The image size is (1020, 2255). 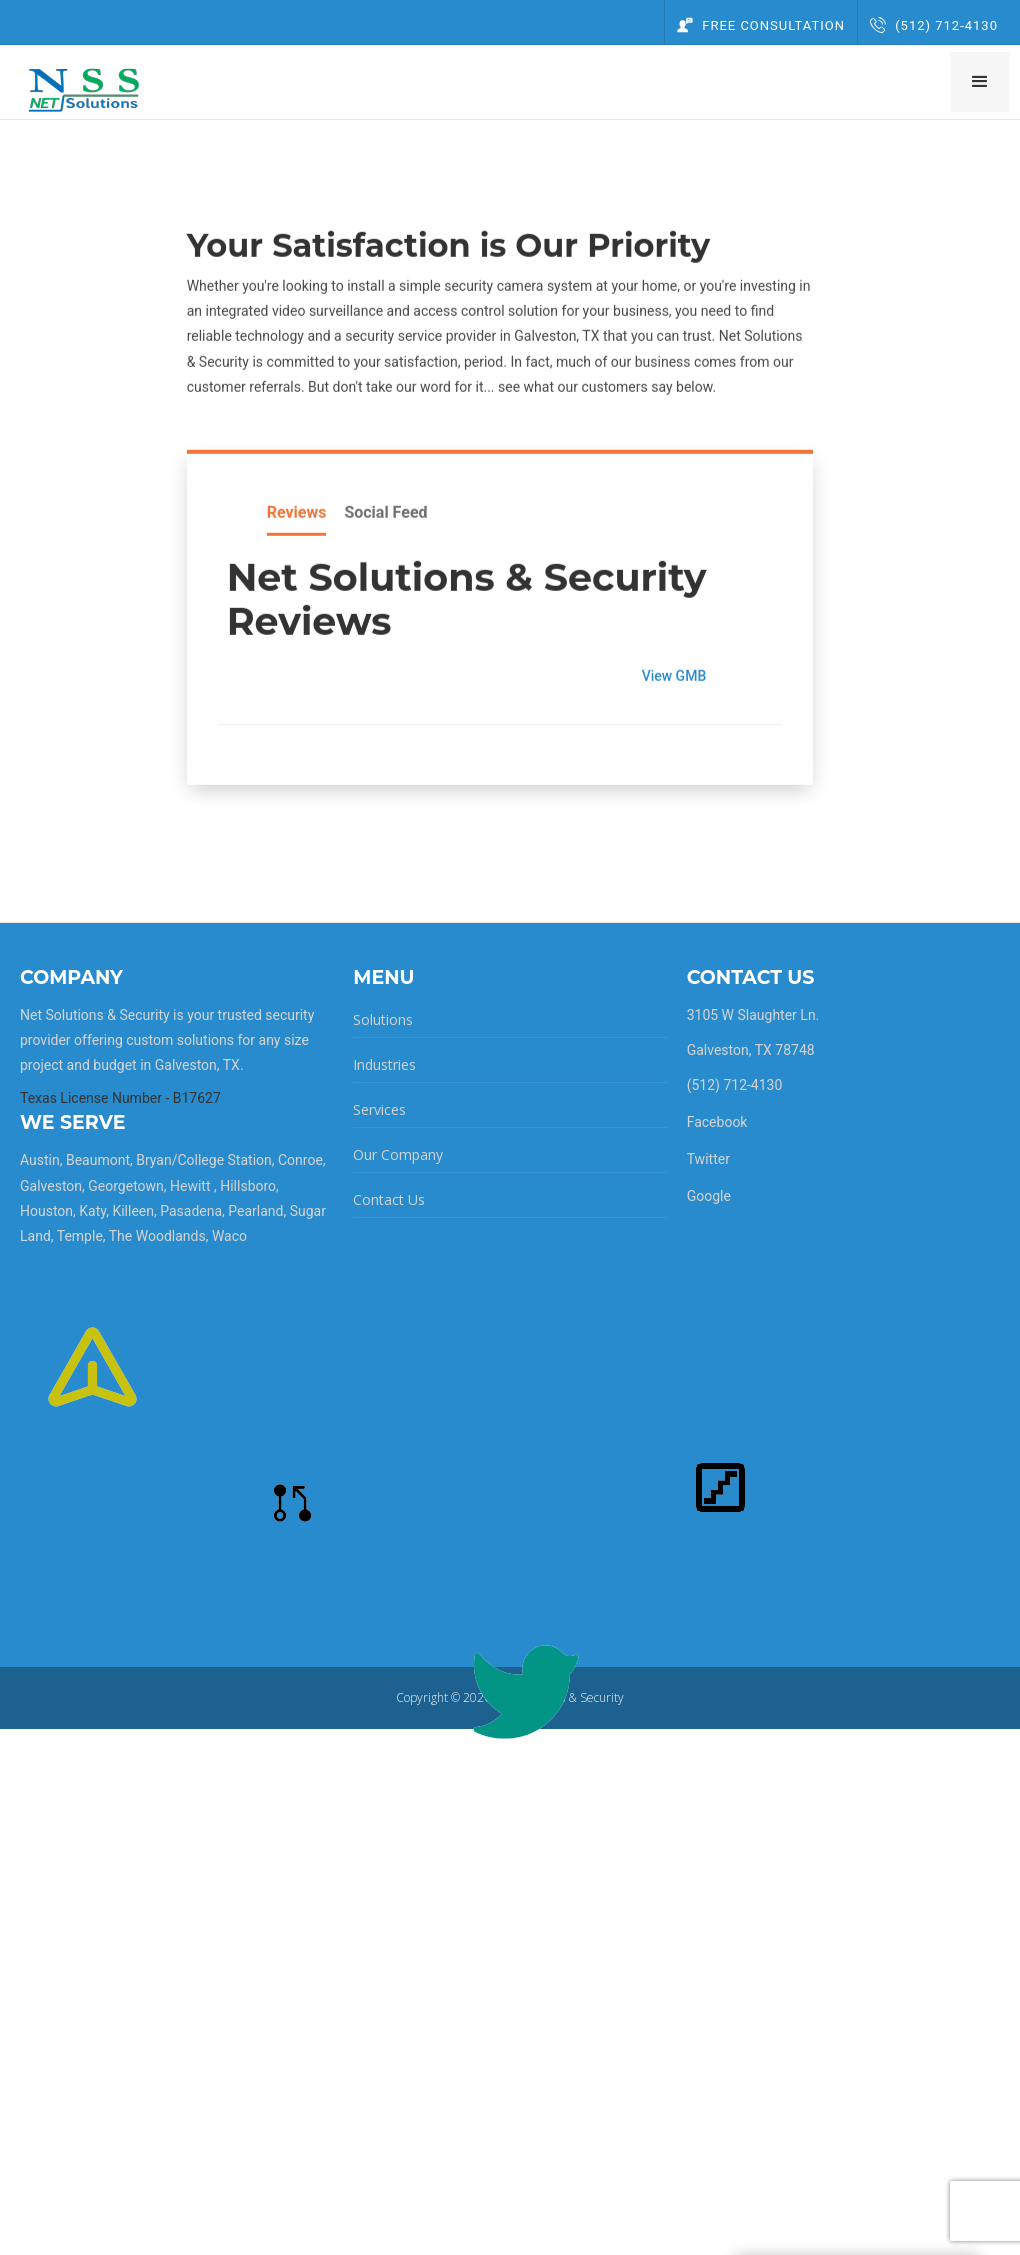 I want to click on create a new pull request, so click(x=291, y=1503).